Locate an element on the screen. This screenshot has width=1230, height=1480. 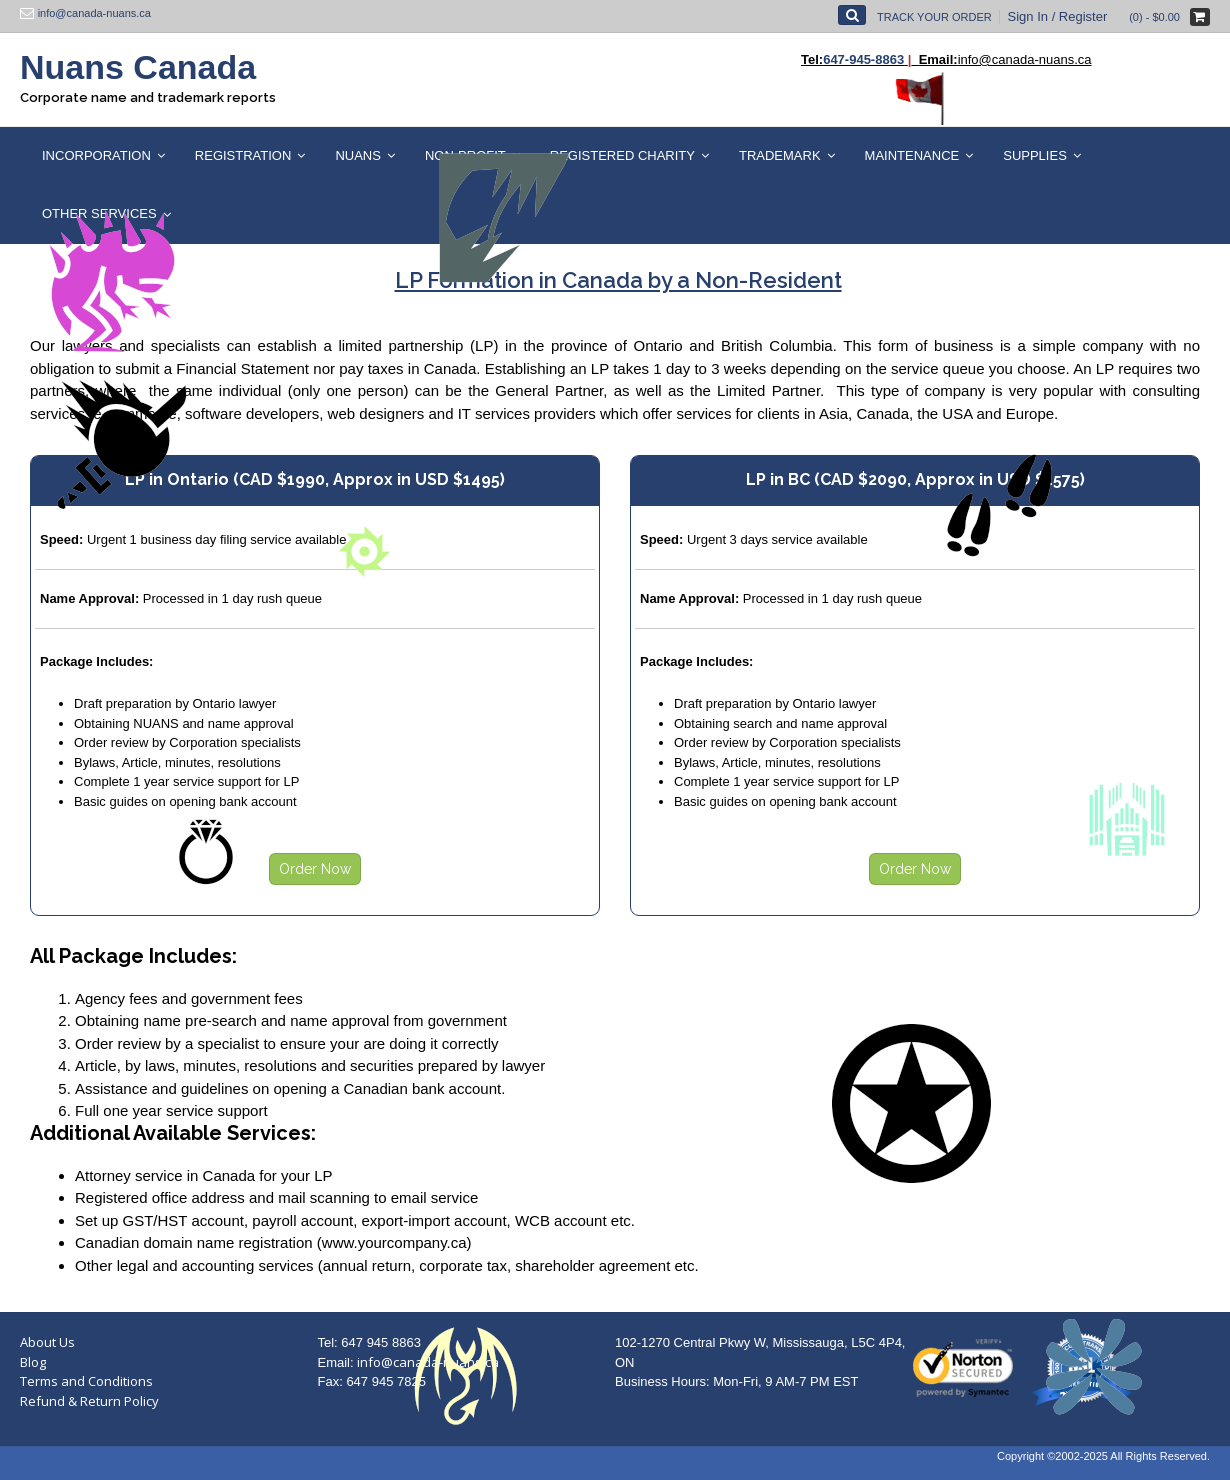
select troglodyte character or creature class is located at coordinates (112, 281).